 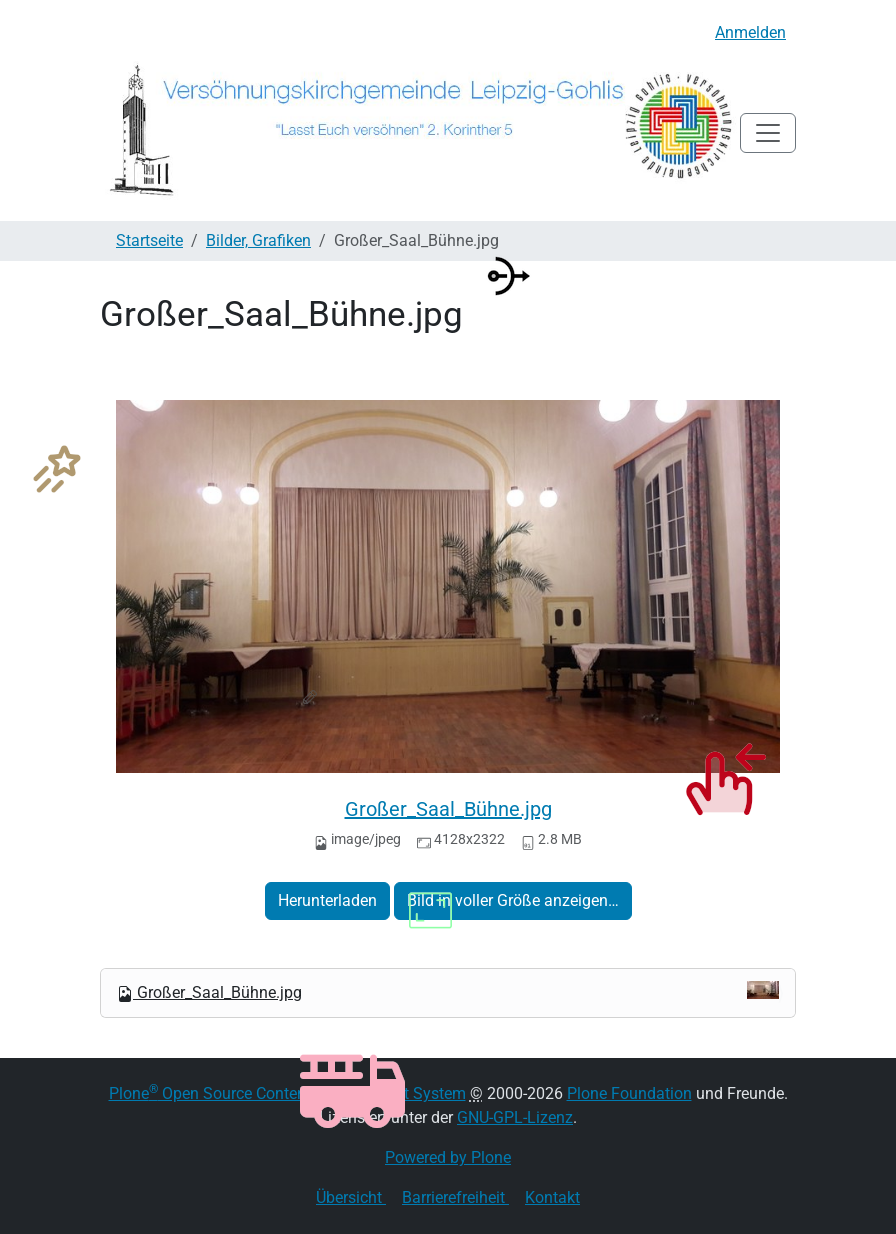 I want to click on enter fullscreen mode, so click(x=430, y=910).